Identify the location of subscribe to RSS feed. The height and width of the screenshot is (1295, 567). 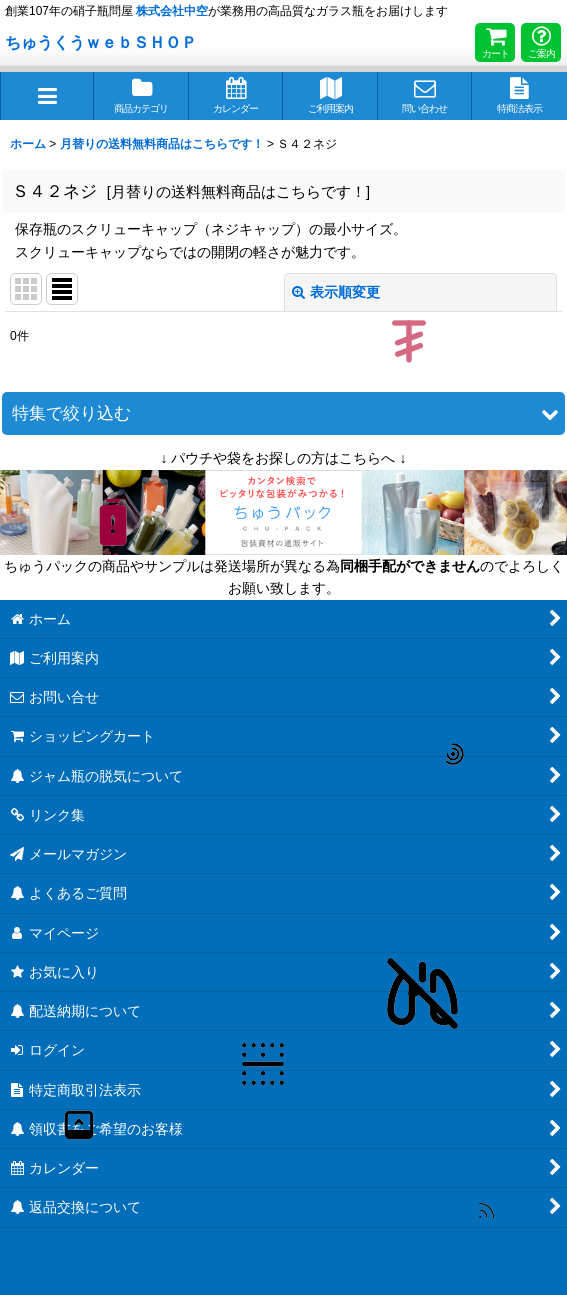
(485, 1211).